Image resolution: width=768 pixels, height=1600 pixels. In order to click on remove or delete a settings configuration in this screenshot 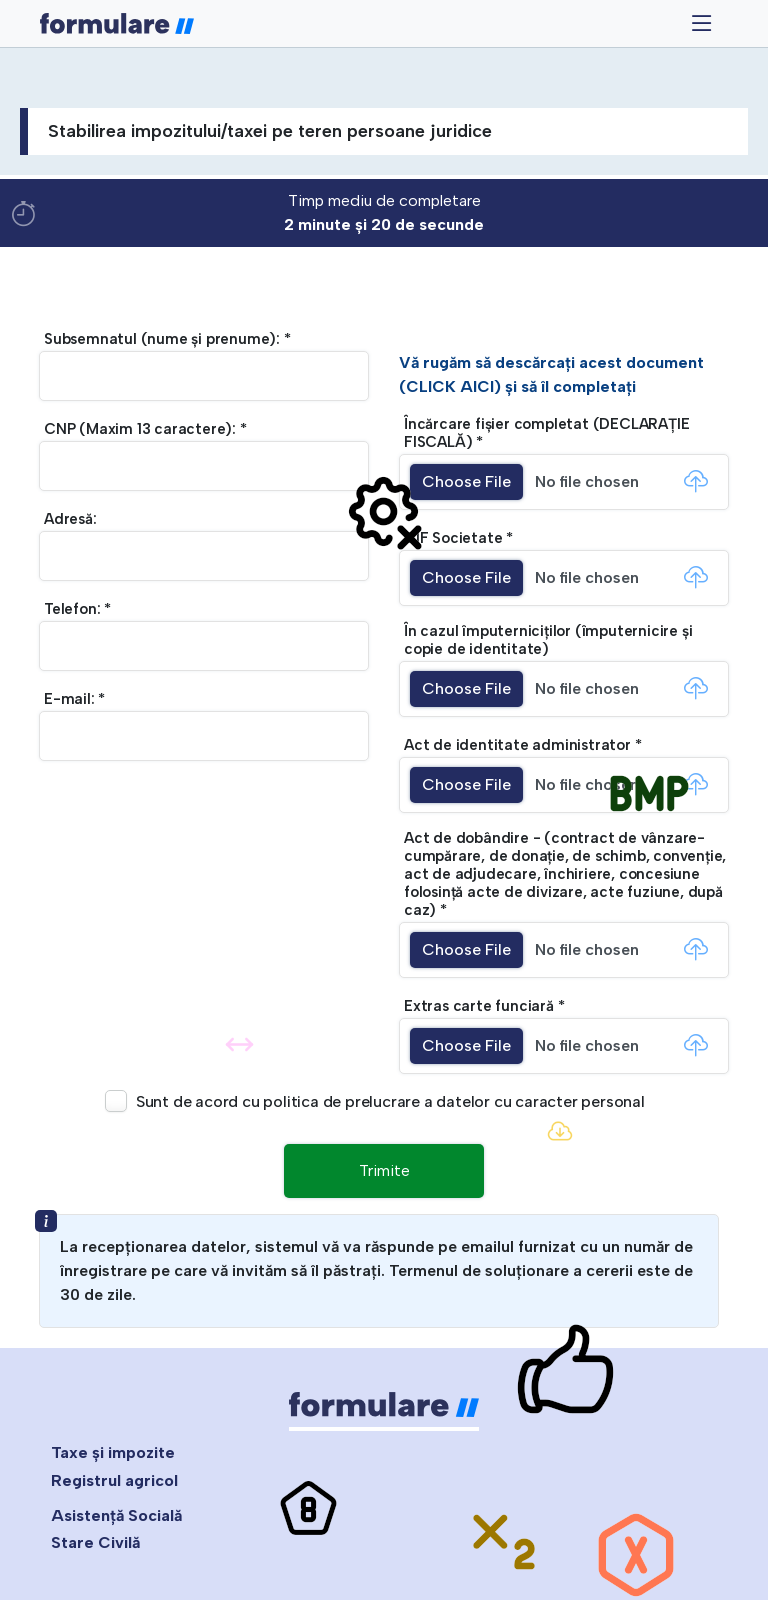, I will do `click(383, 511)`.